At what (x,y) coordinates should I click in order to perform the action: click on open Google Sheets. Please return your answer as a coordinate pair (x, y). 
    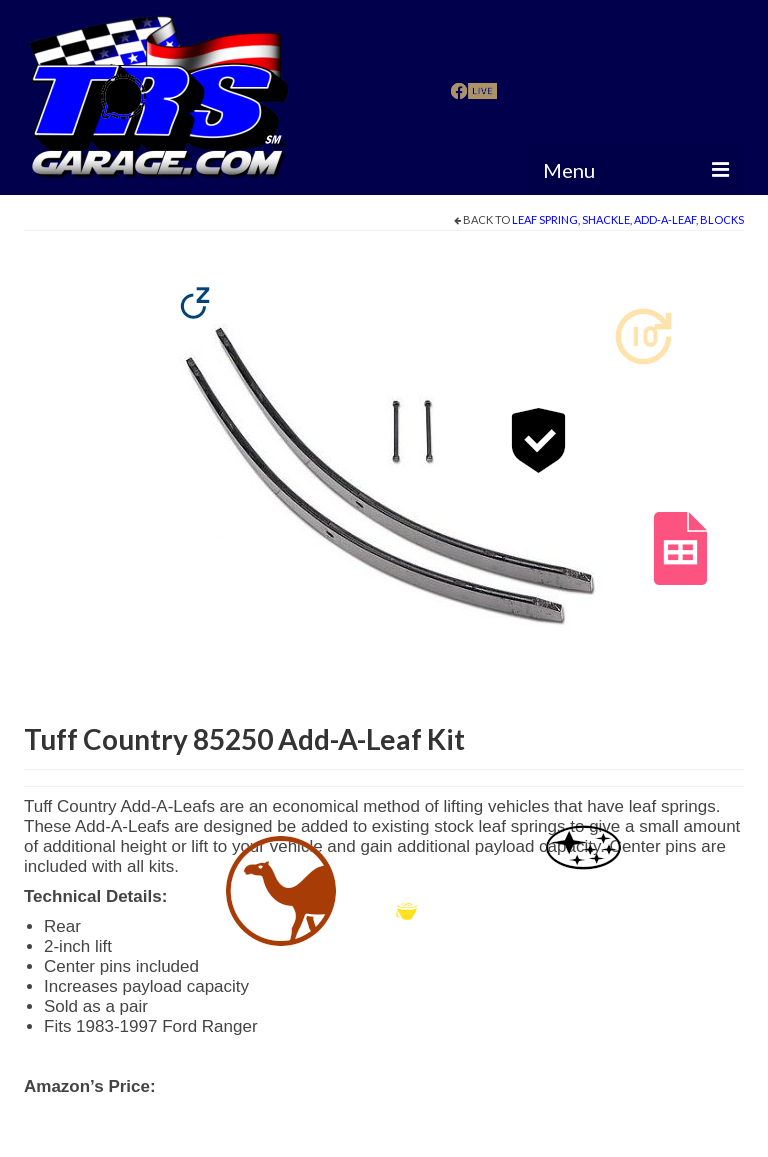
    Looking at the image, I should click on (680, 548).